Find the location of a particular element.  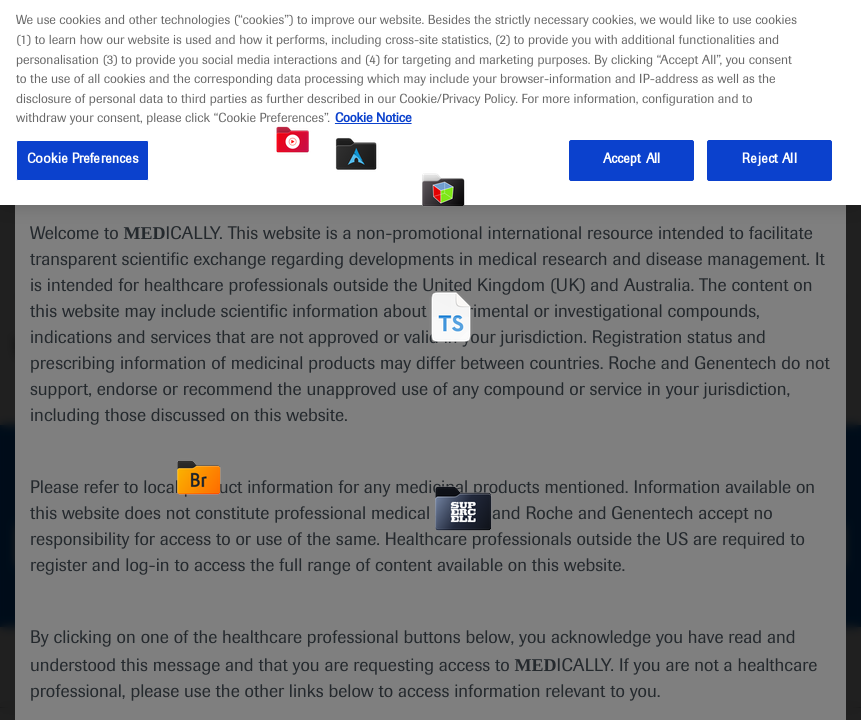

open folder containing Supercell games is located at coordinates (463, 510).